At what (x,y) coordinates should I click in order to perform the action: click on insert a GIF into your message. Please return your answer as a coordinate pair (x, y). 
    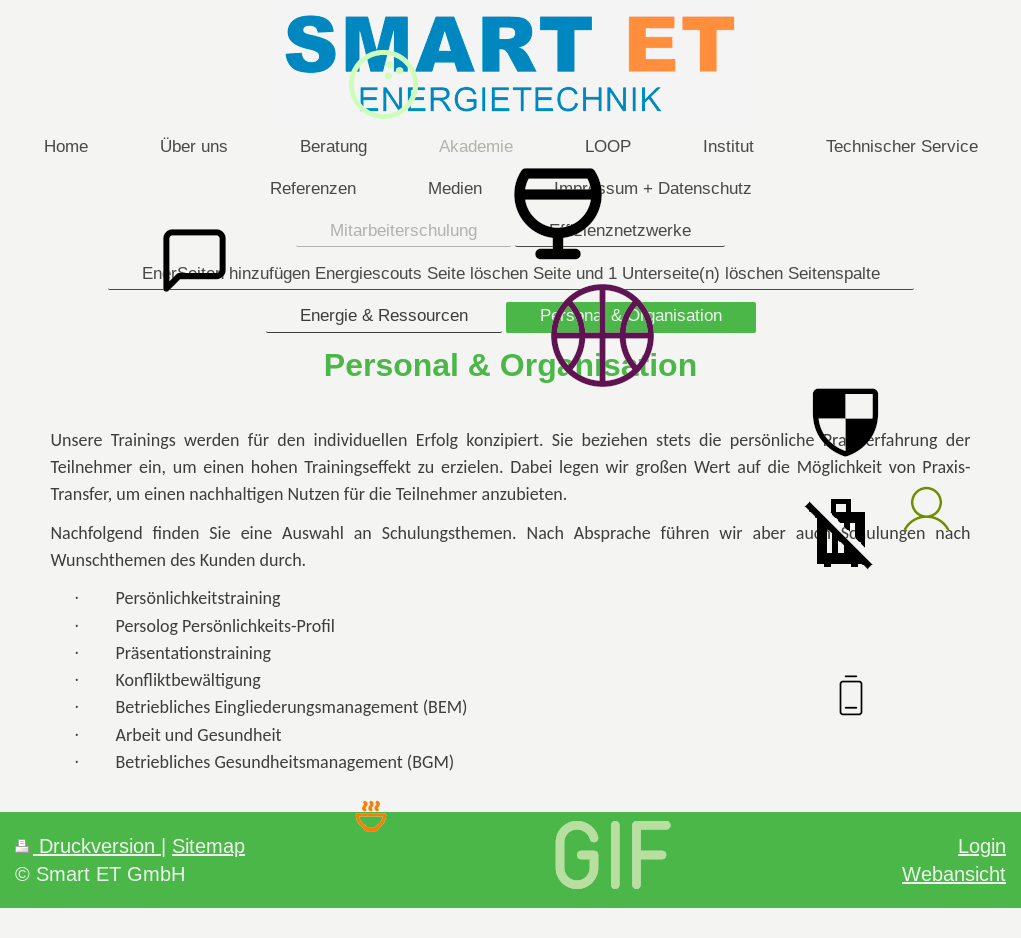
    Looking at the image, I should click on (611, 855).